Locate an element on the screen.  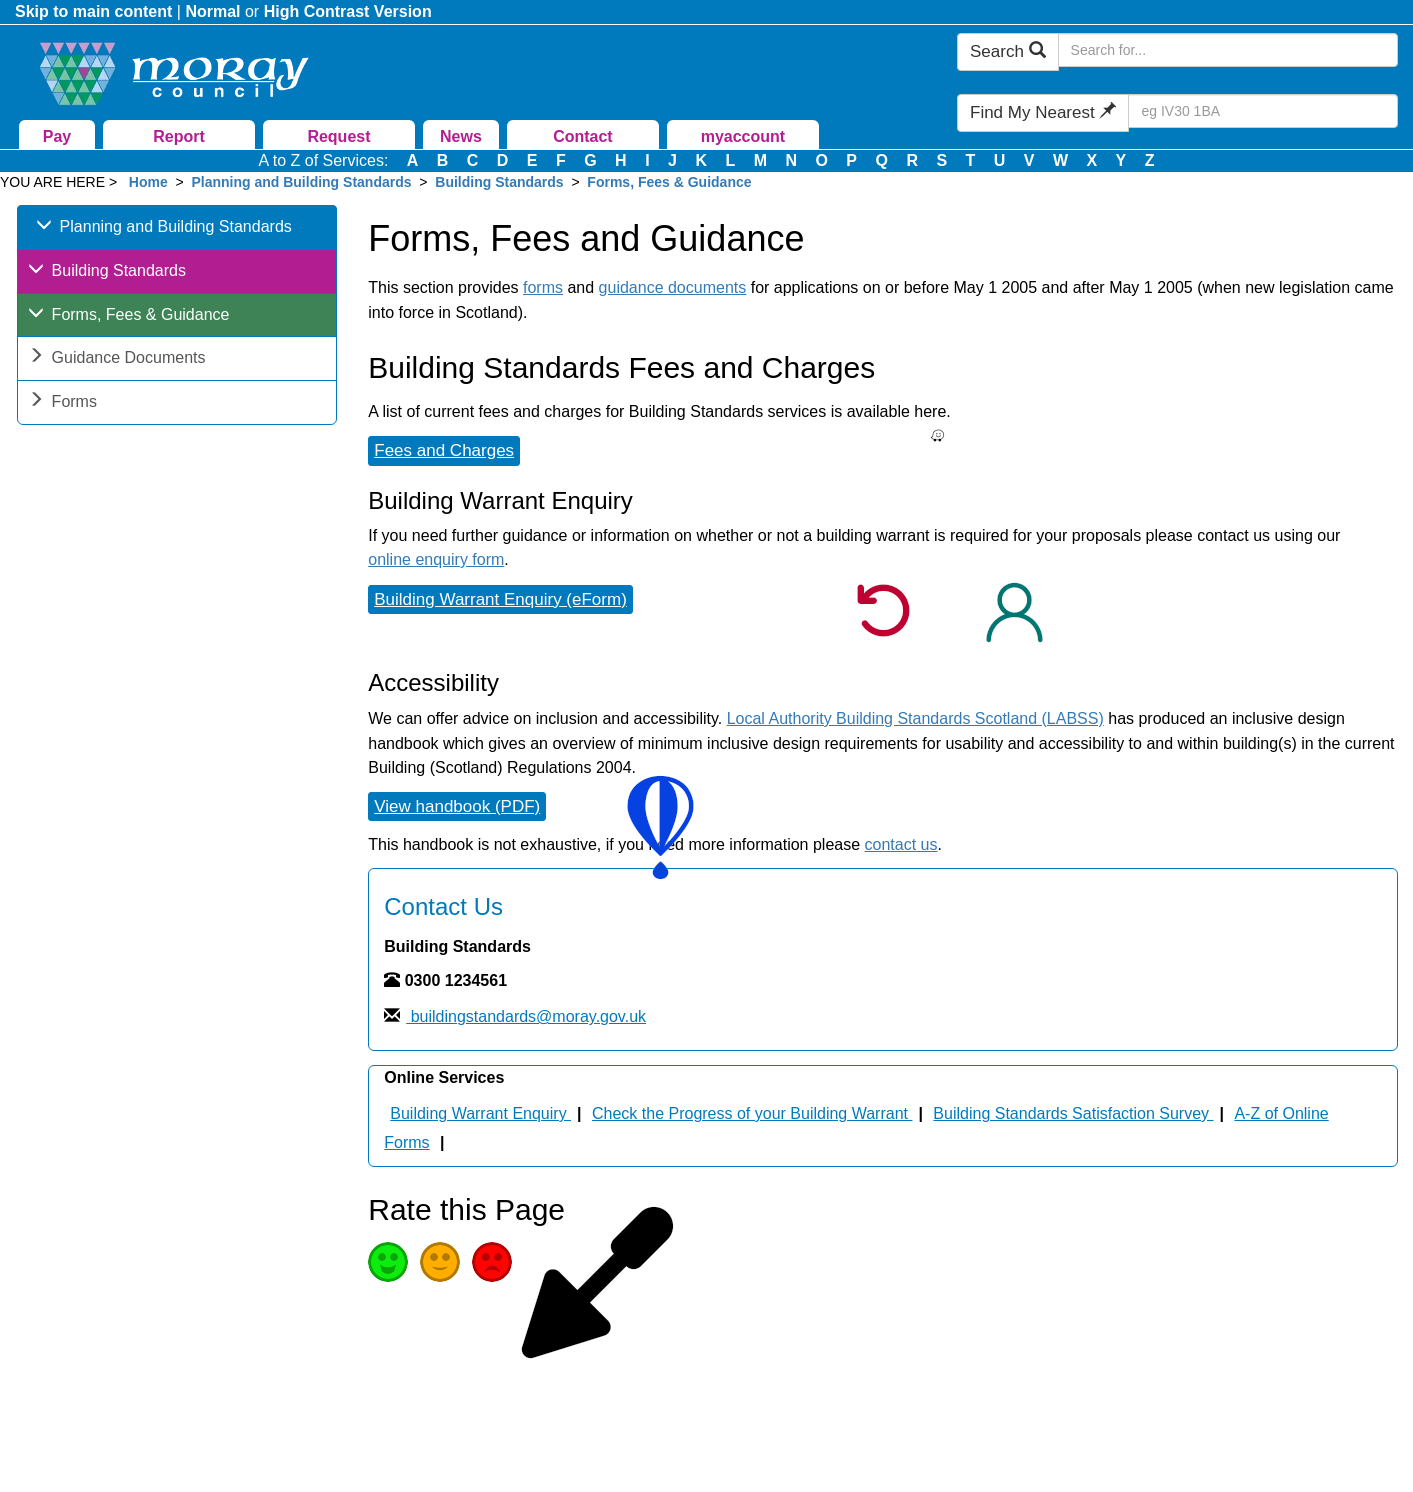
access gardening or landscaping tools is located at coordinates (593, 1287).